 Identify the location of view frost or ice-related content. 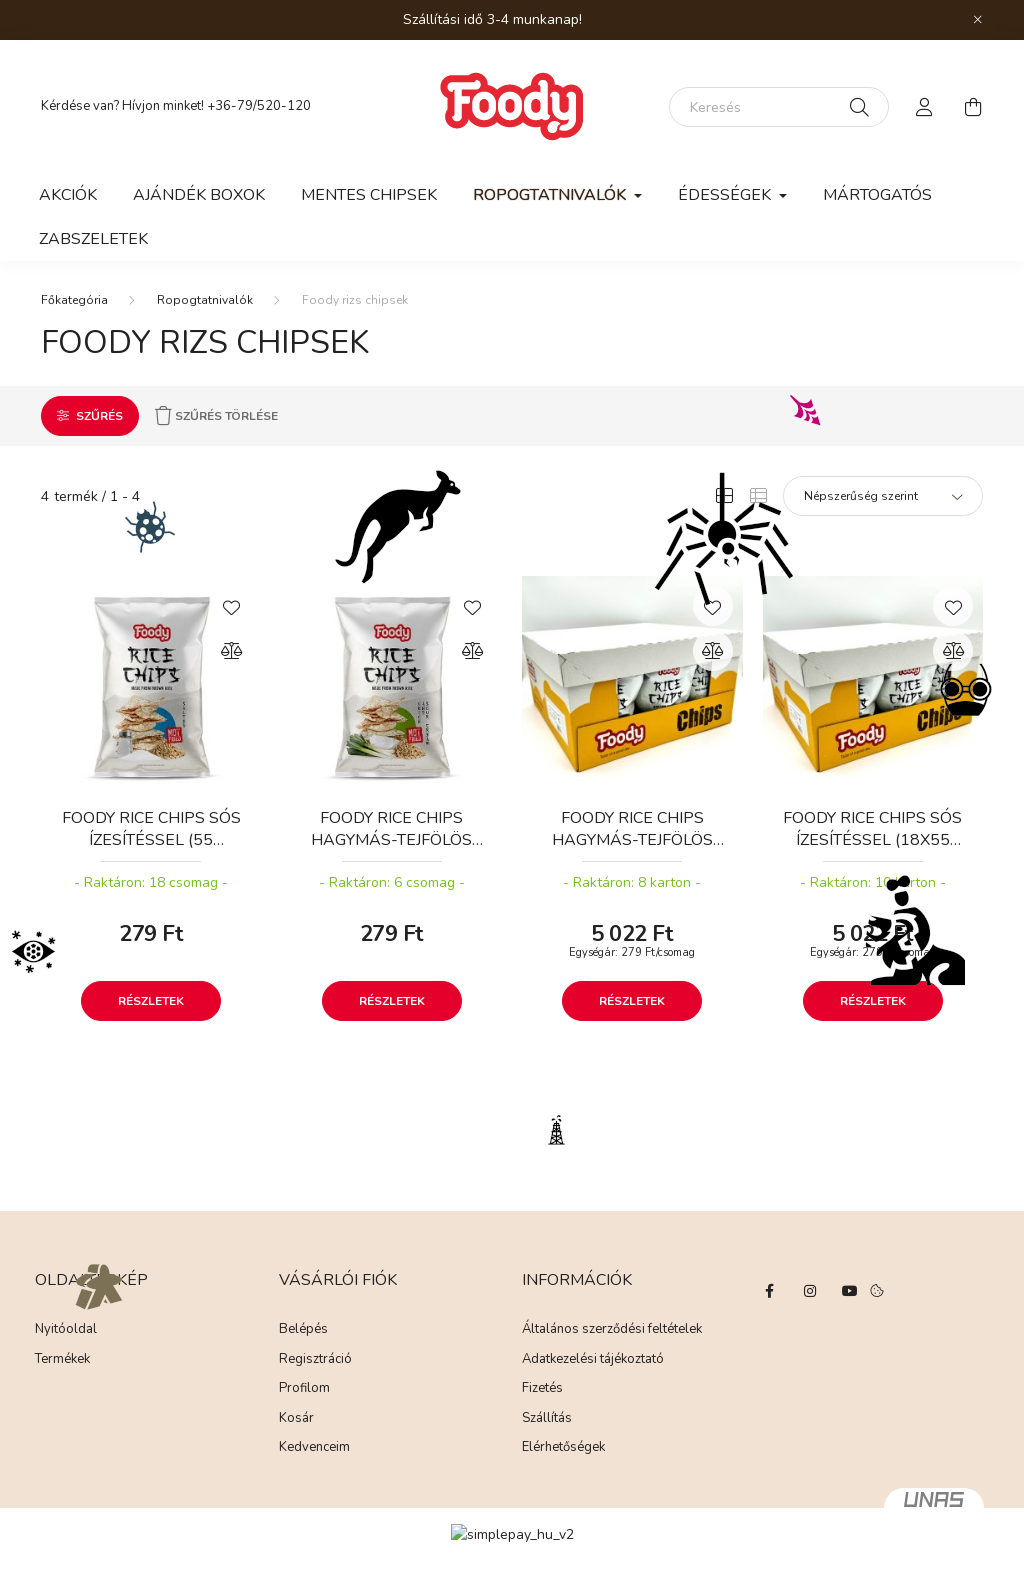
(33, 951).